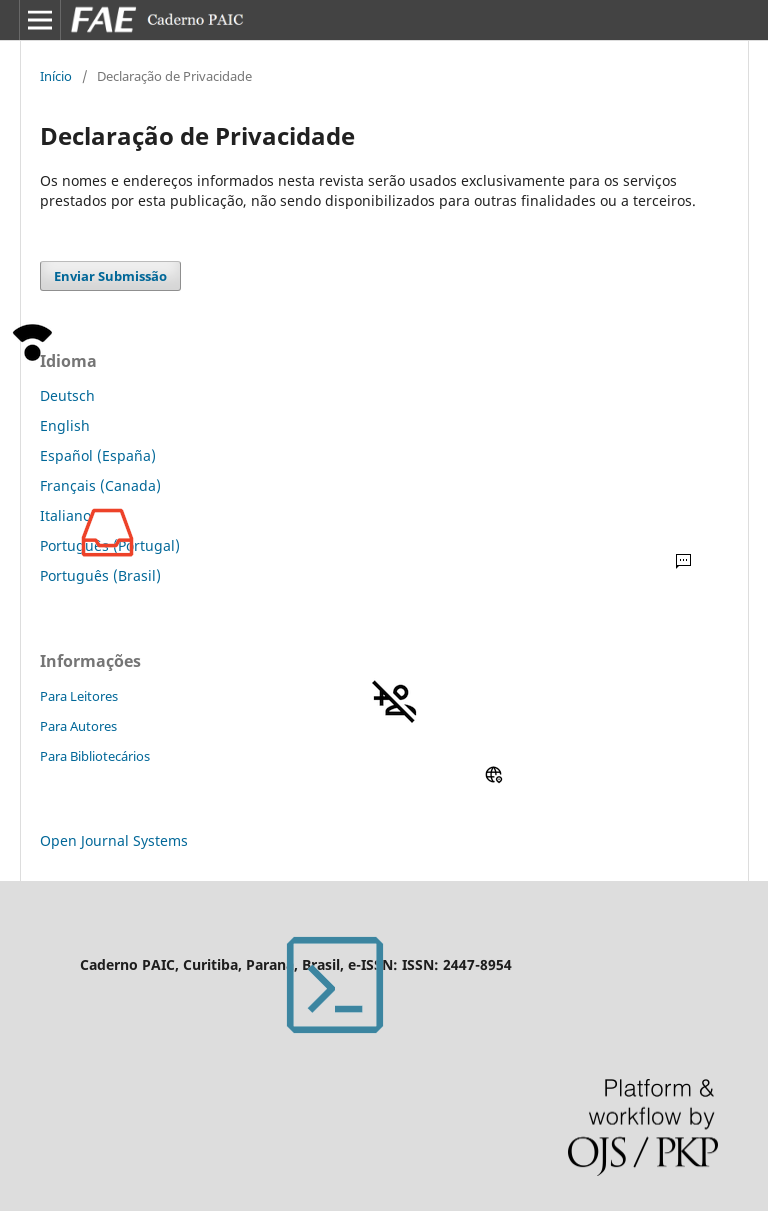 Image resolution: width=768 pixels, height=1211 pixels. I want to click on open text messages, so click(683, 561).